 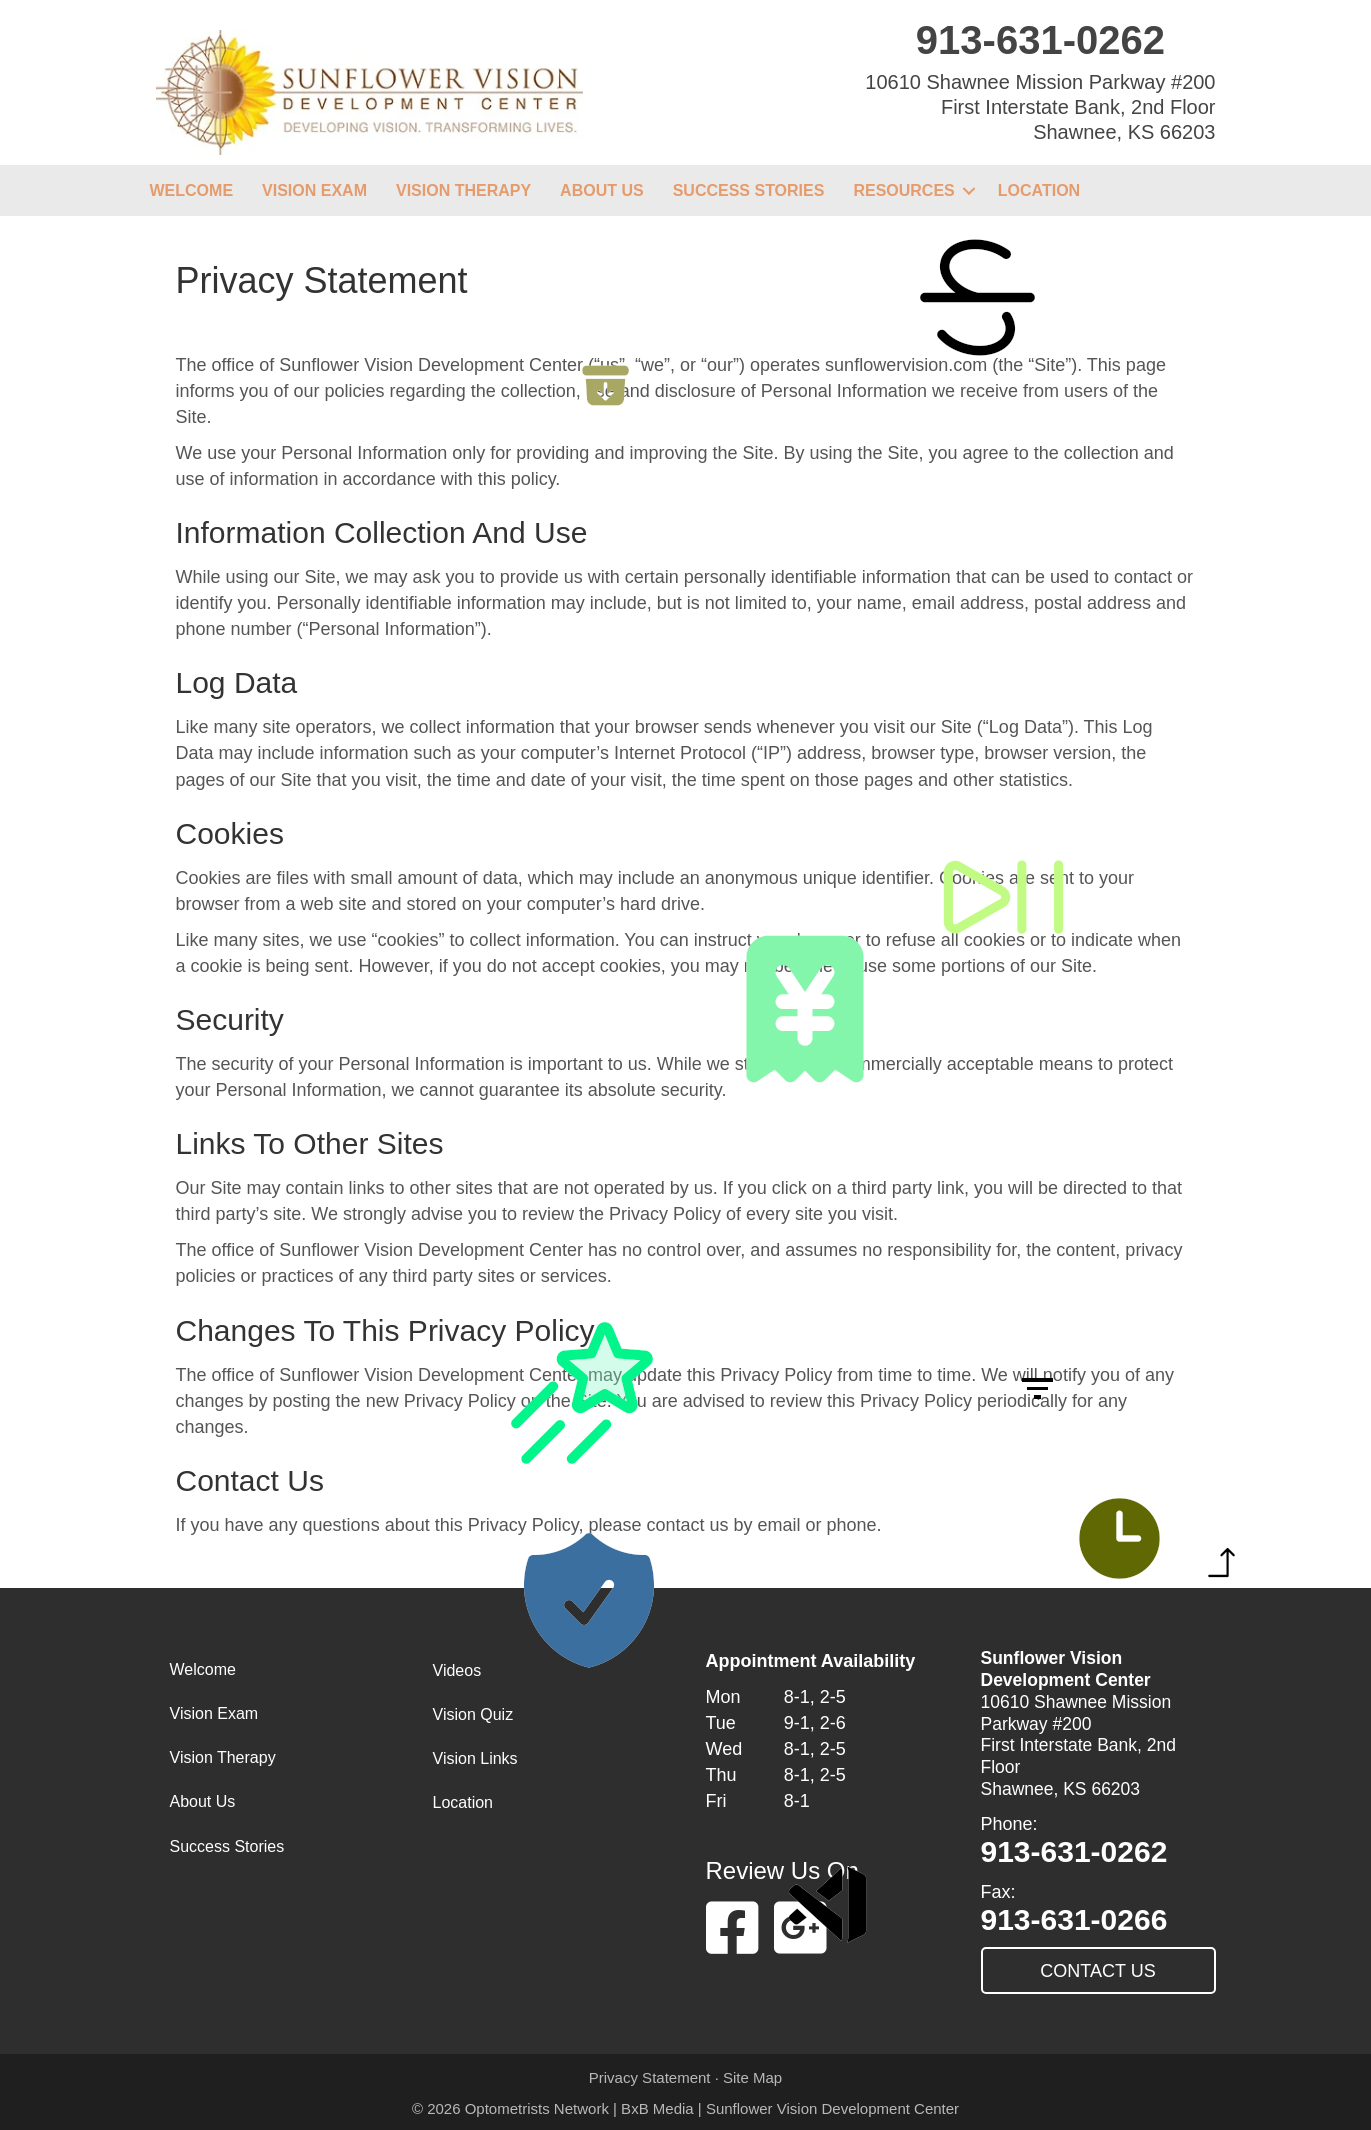 What do you see at coordinates (805, 1009) in the screenshot?
I see `view yen currency receipt` at bounding box center [805, 1009].